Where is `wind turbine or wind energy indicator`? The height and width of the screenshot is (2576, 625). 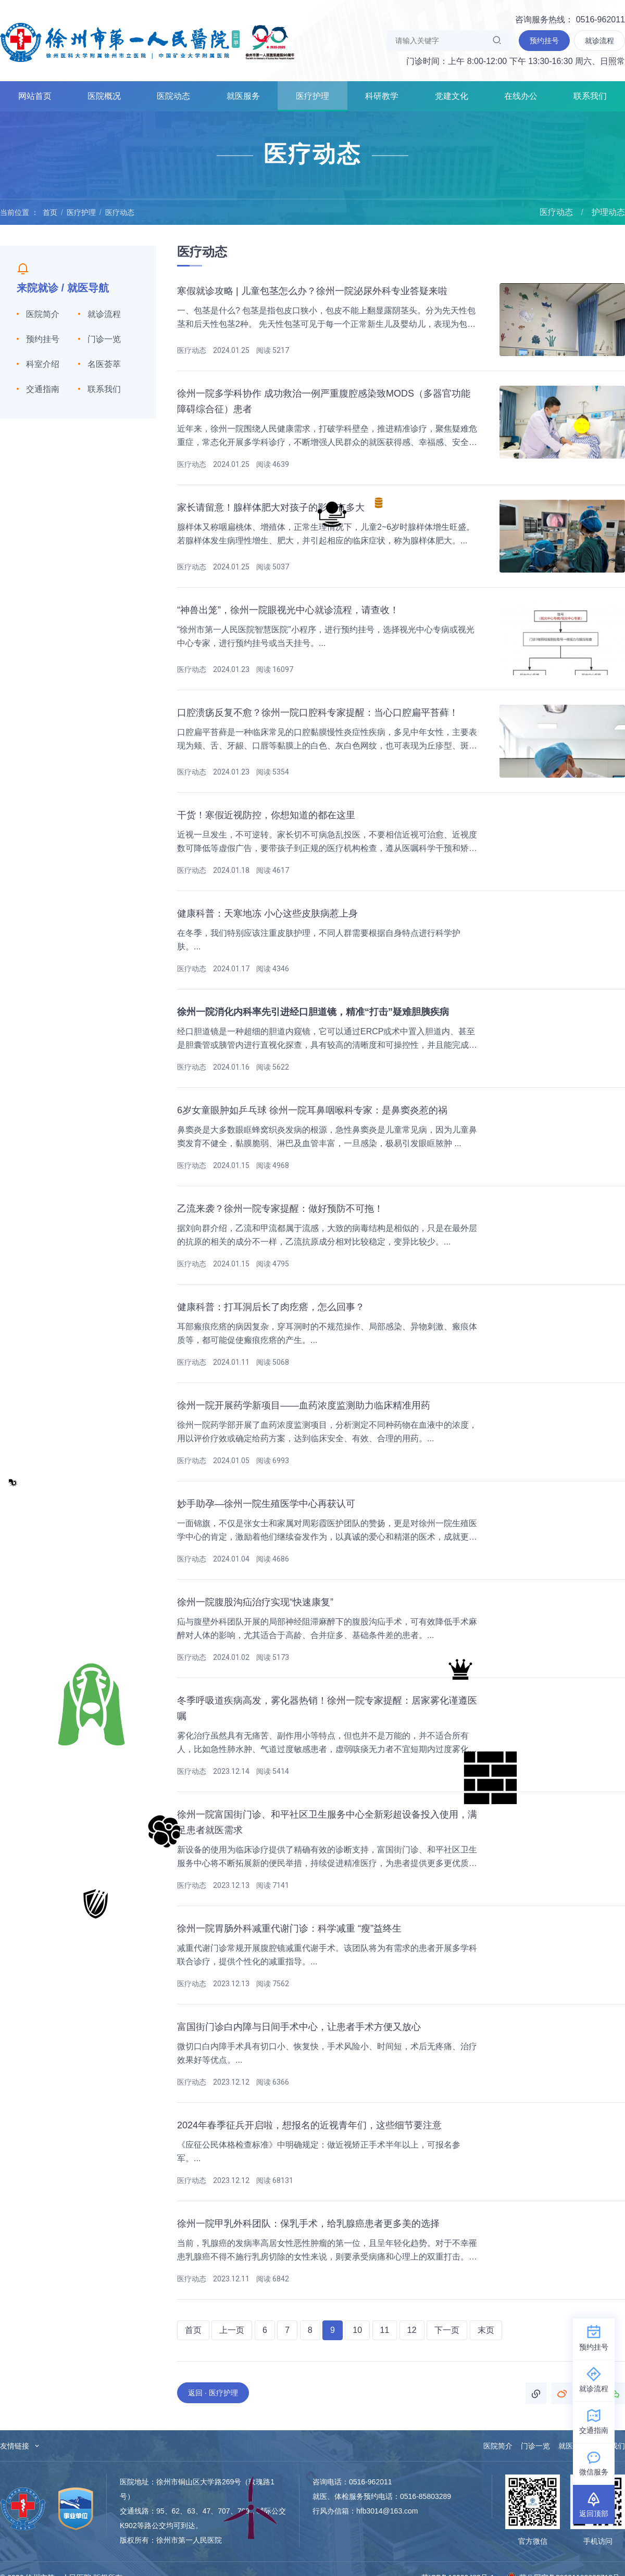 wind turbine or wind energy indicator is located at coordinates (251, 2507).